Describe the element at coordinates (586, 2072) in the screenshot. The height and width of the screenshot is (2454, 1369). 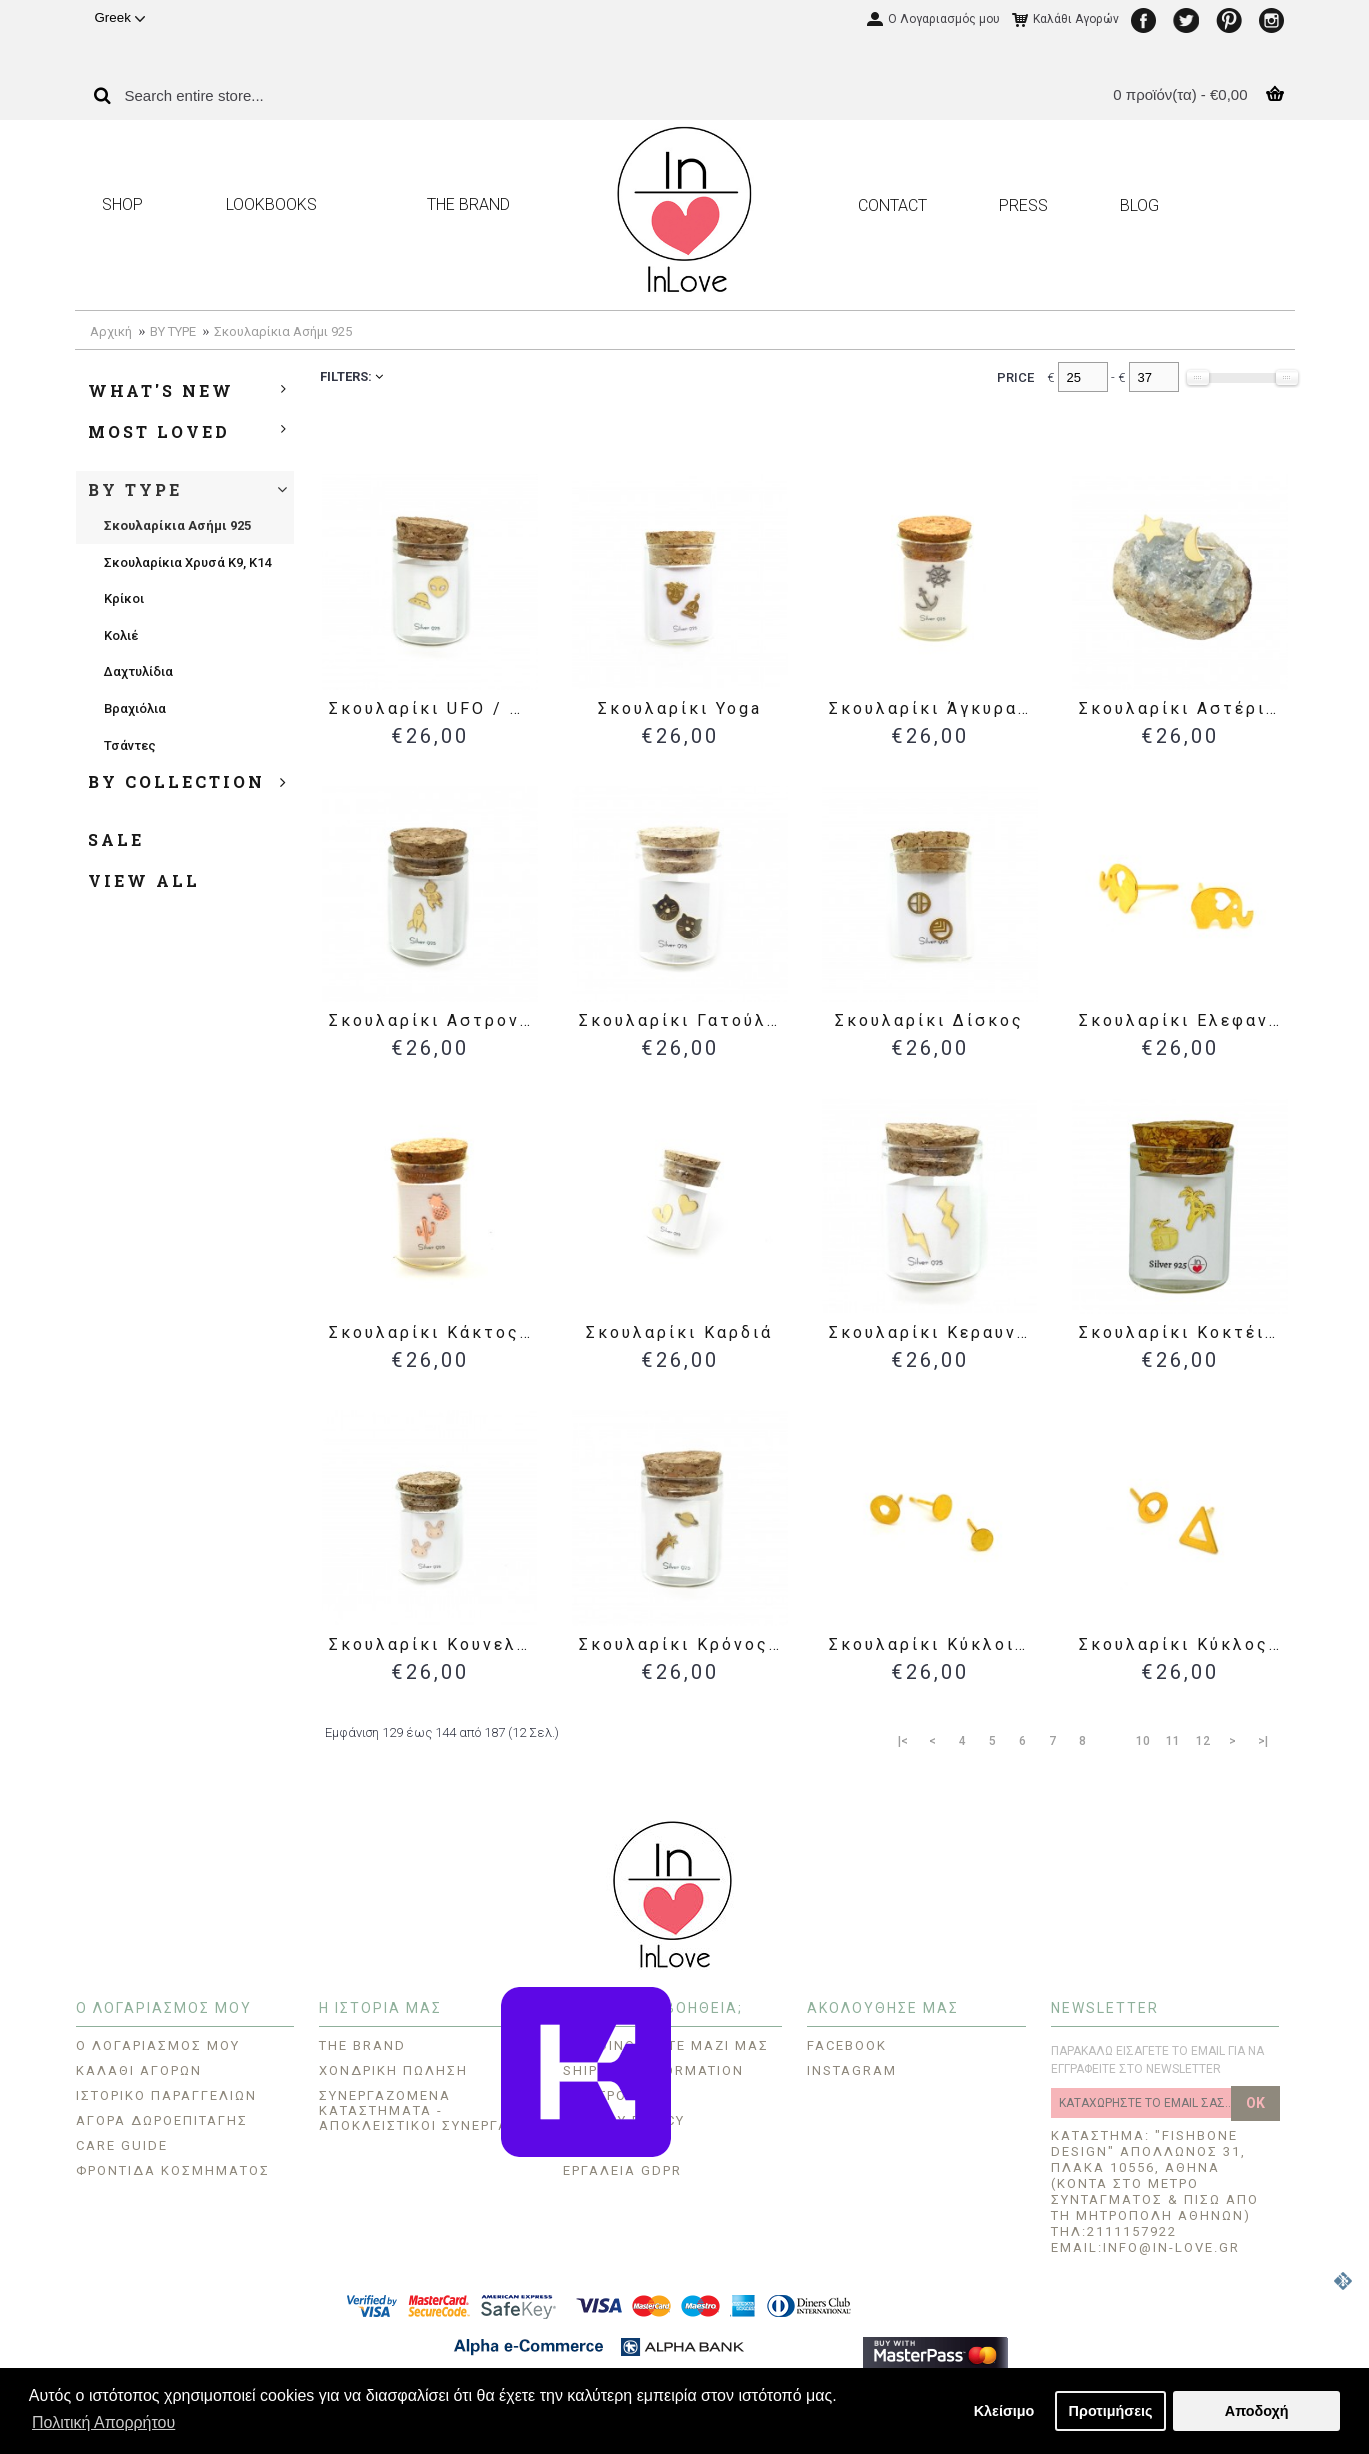
I see `visit kongregate gaming platform` at that location.